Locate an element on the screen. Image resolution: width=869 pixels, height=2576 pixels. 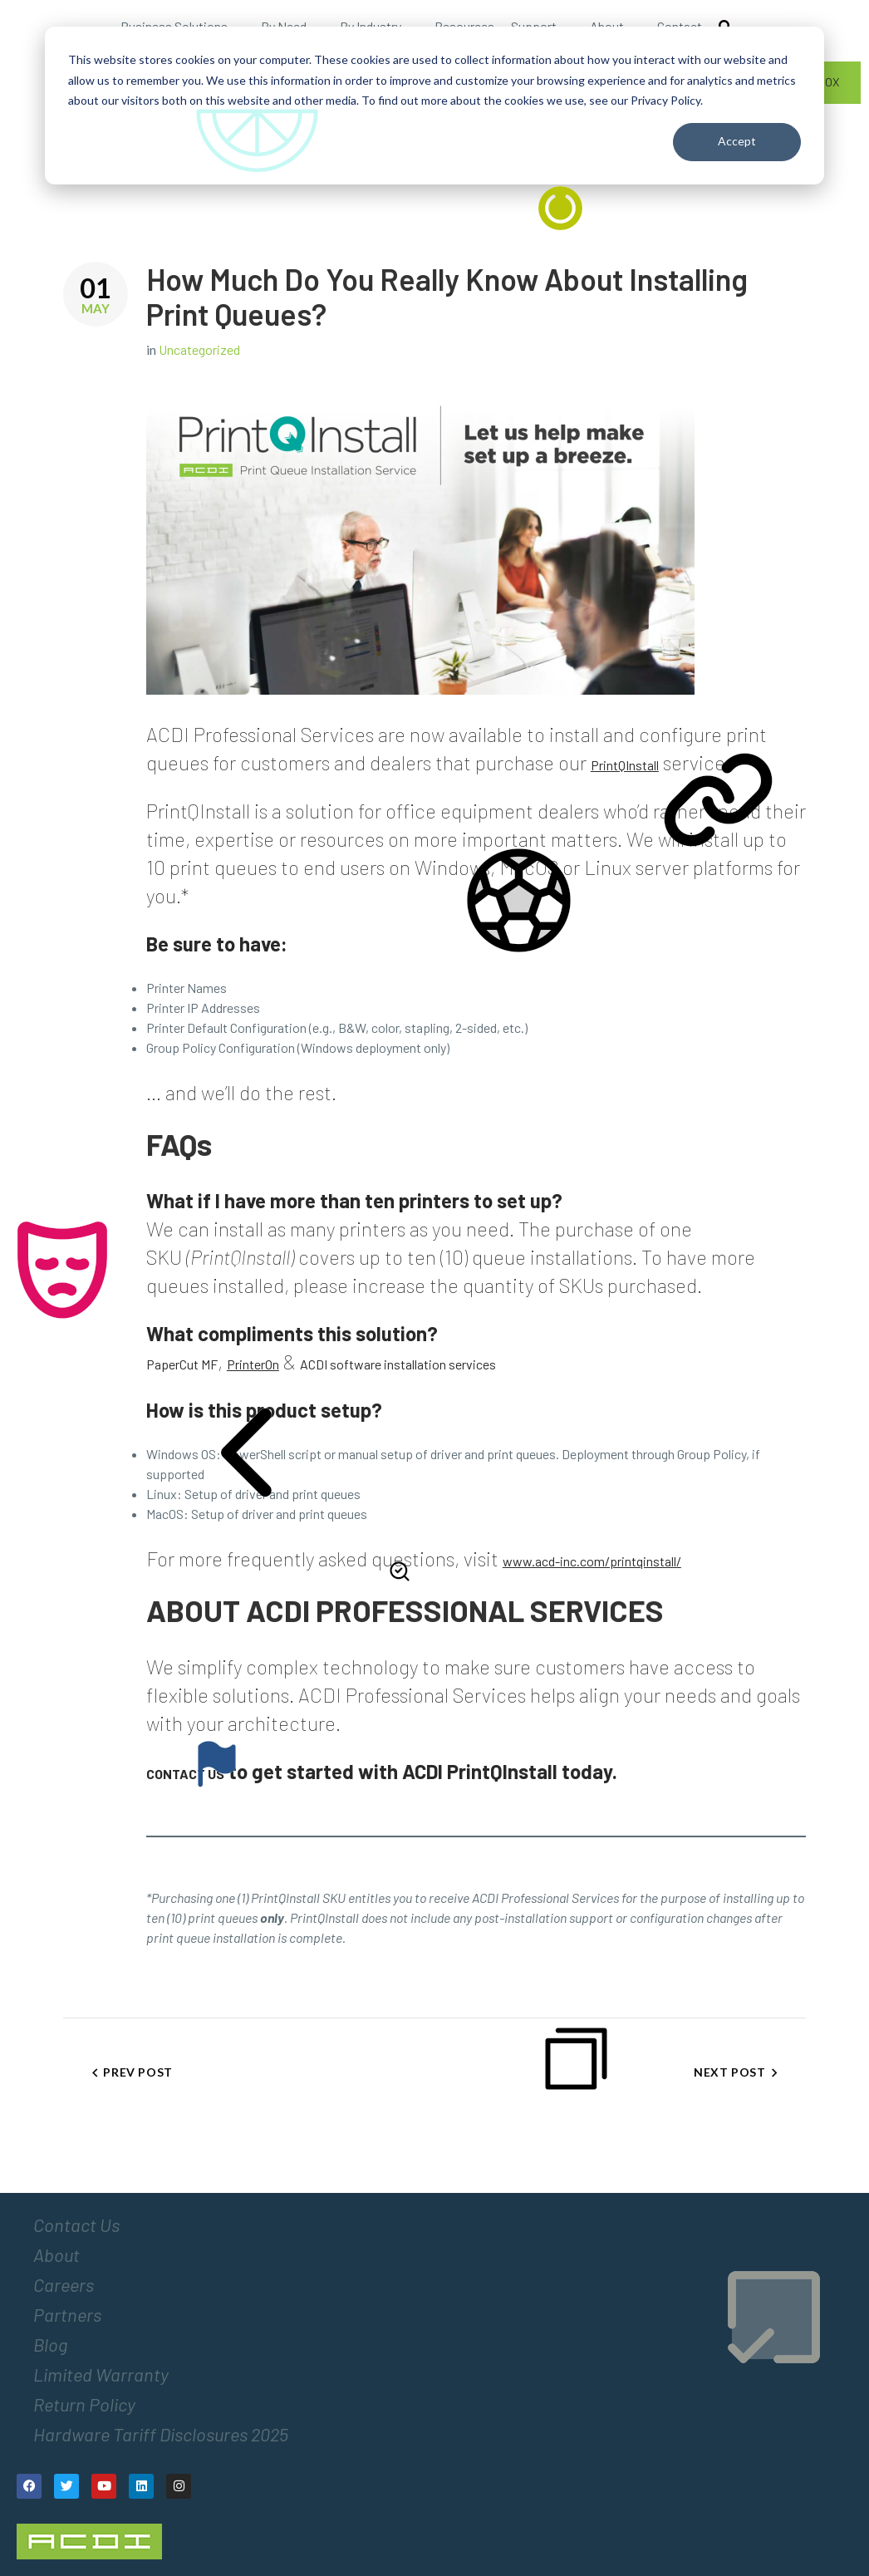
go back to the previous screen is located at coordinates (253, 1453).